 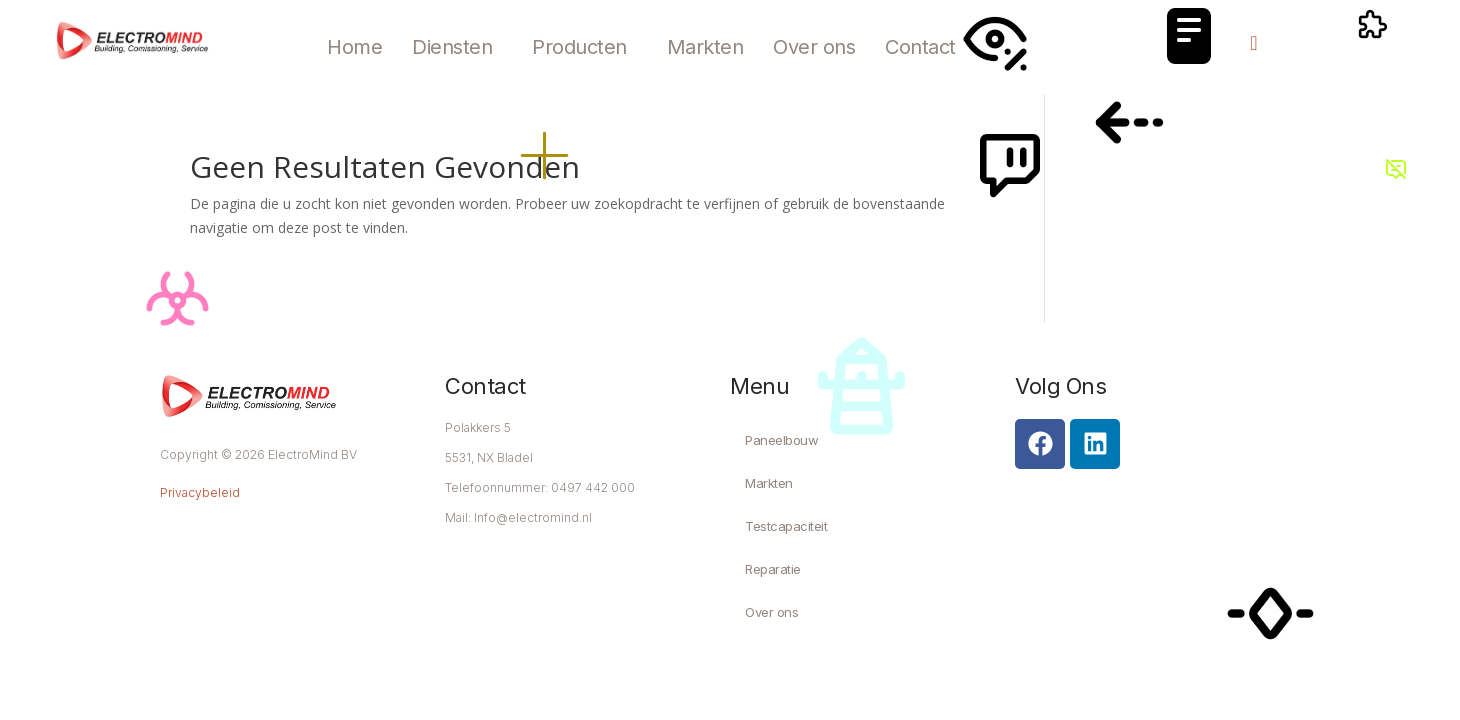 What do you see at coordinates (1129, 122) in the screenshot?
I see `go back to previous step` at bounding box center [1129, 122].